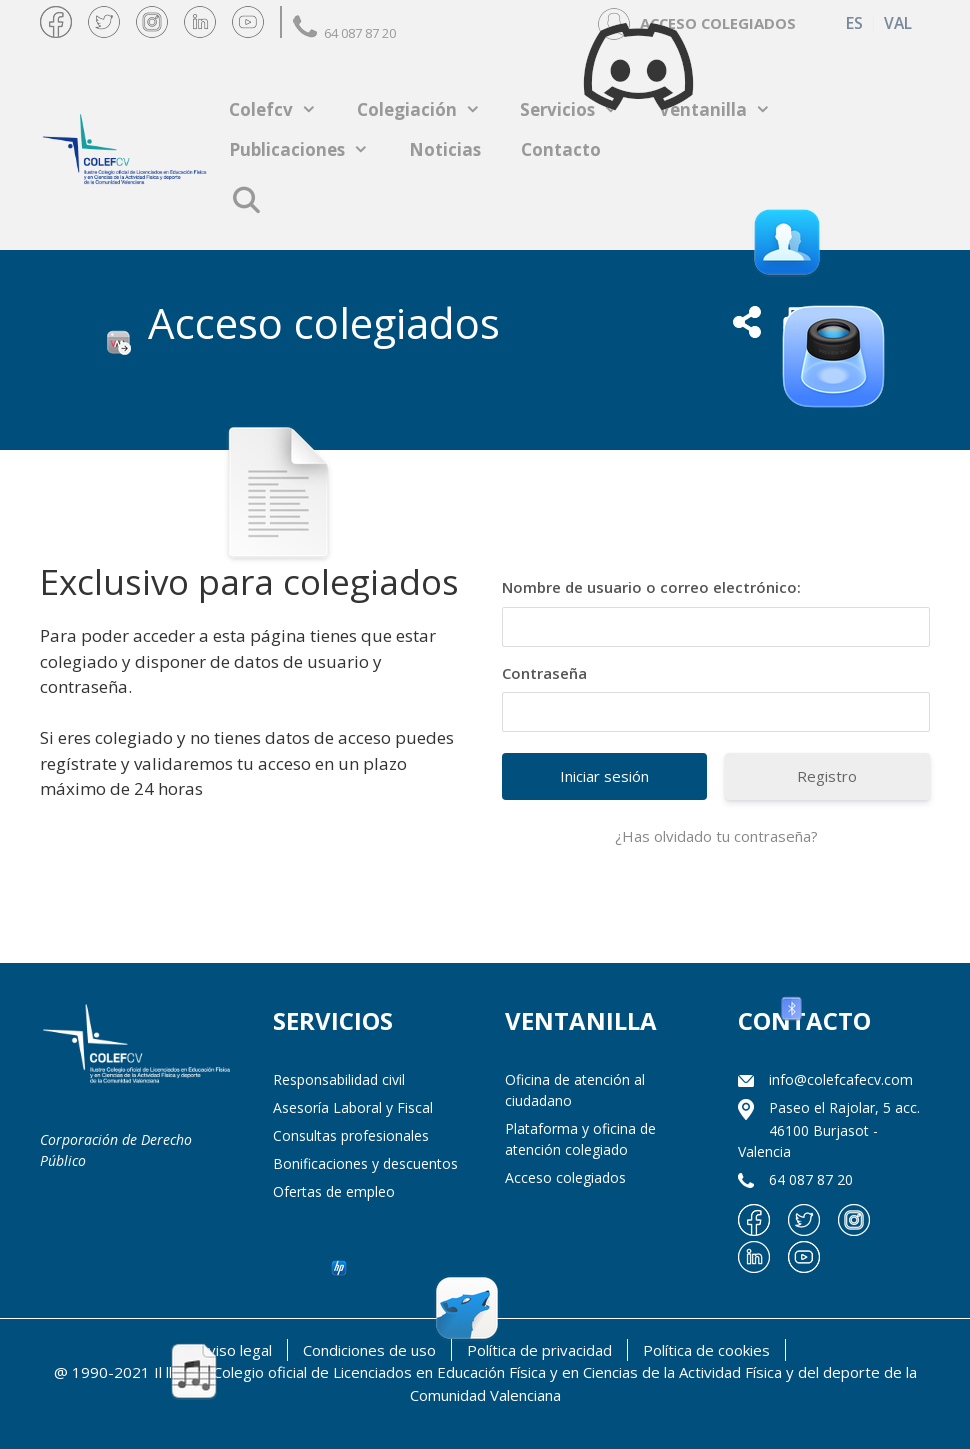 The width and height of the screenshot is (970, 1449). What do you see at coordinates (118, 342) in the screenshot?
I see `configure virtual machine migration settings` at bounding box center [118, 342].